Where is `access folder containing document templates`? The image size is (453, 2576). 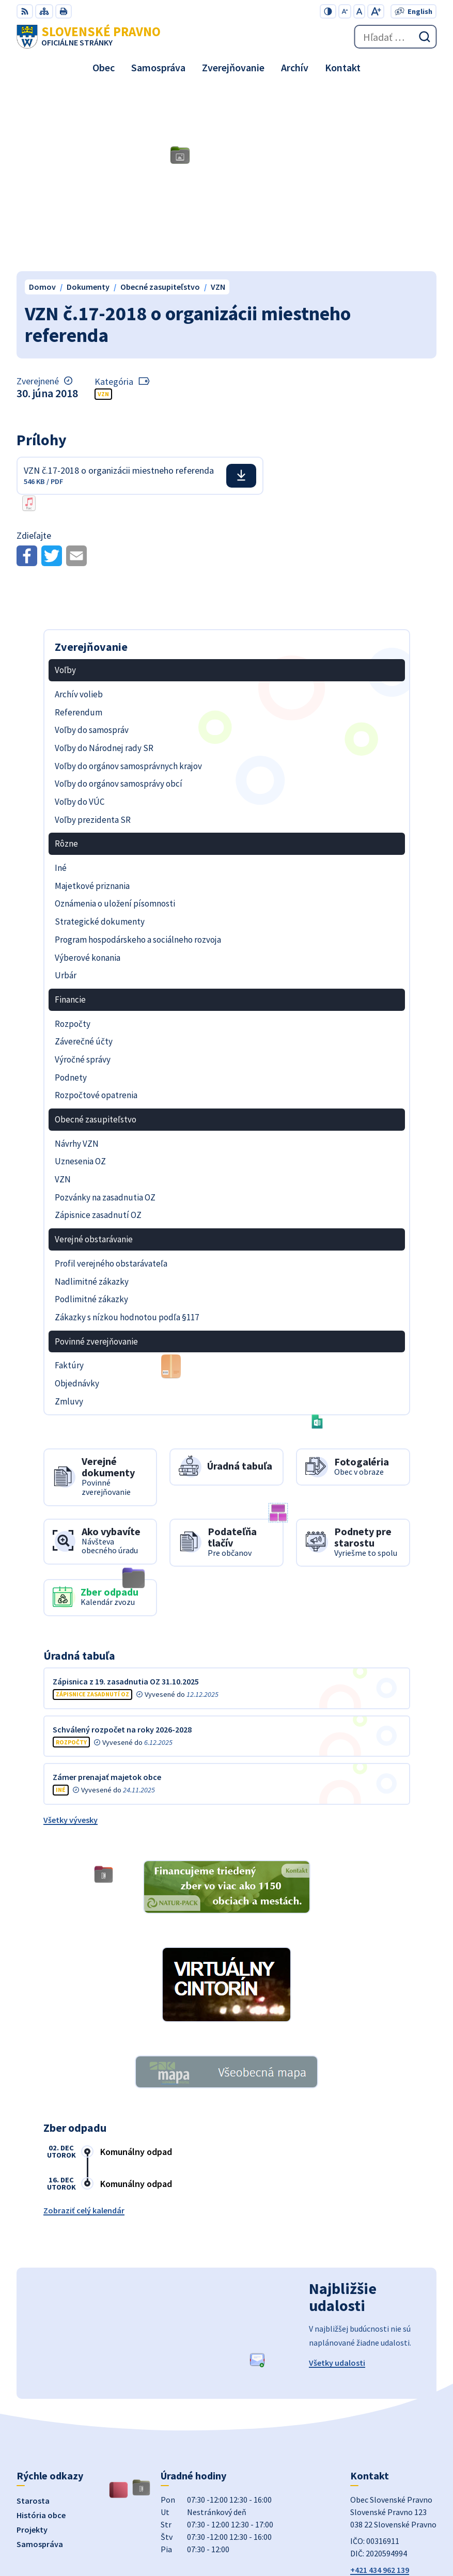 access folder containing document templates is located at coordinates (141, 2487).